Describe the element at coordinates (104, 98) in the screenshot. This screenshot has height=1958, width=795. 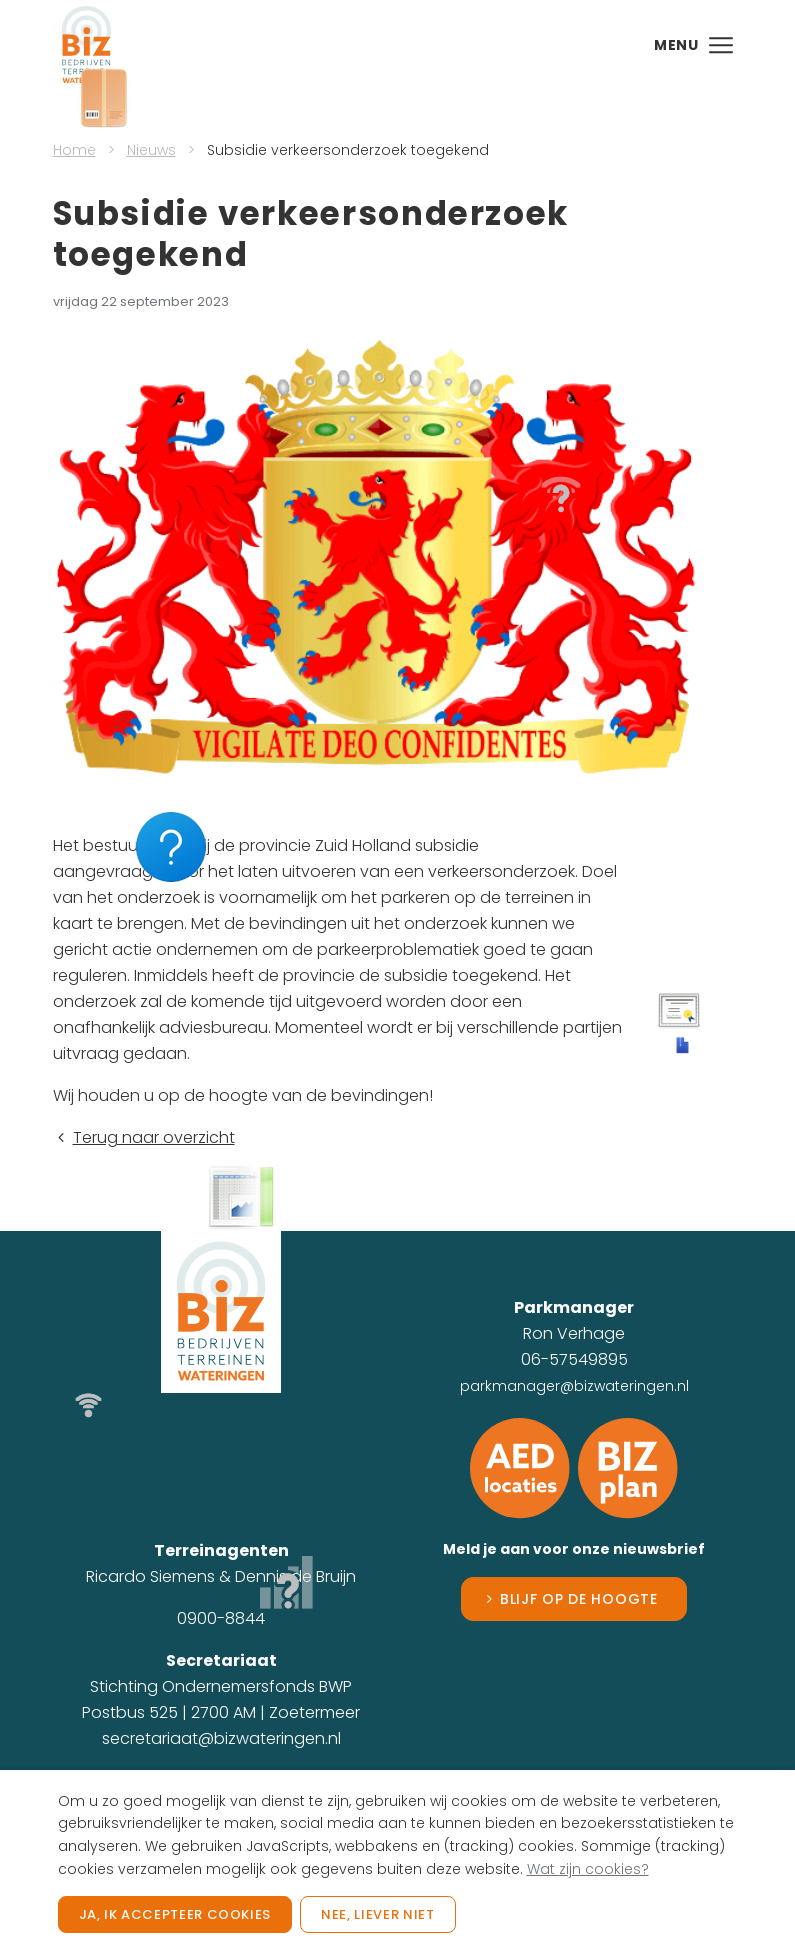
I see `compressed or archived file type indicator` at that location.